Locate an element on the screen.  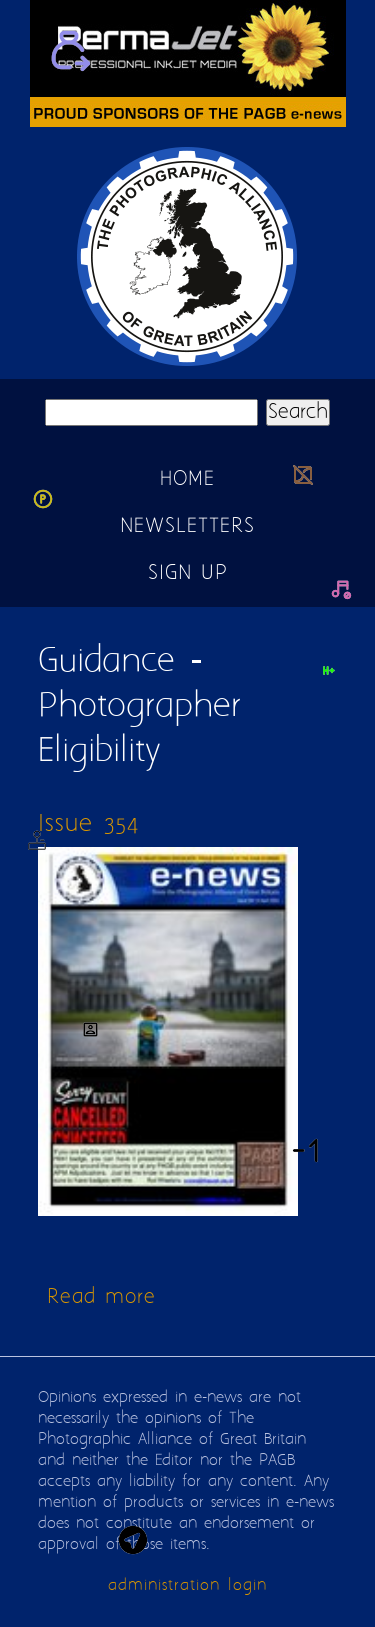
decrease exposure by one stop is located at coordinates (307, 1150).